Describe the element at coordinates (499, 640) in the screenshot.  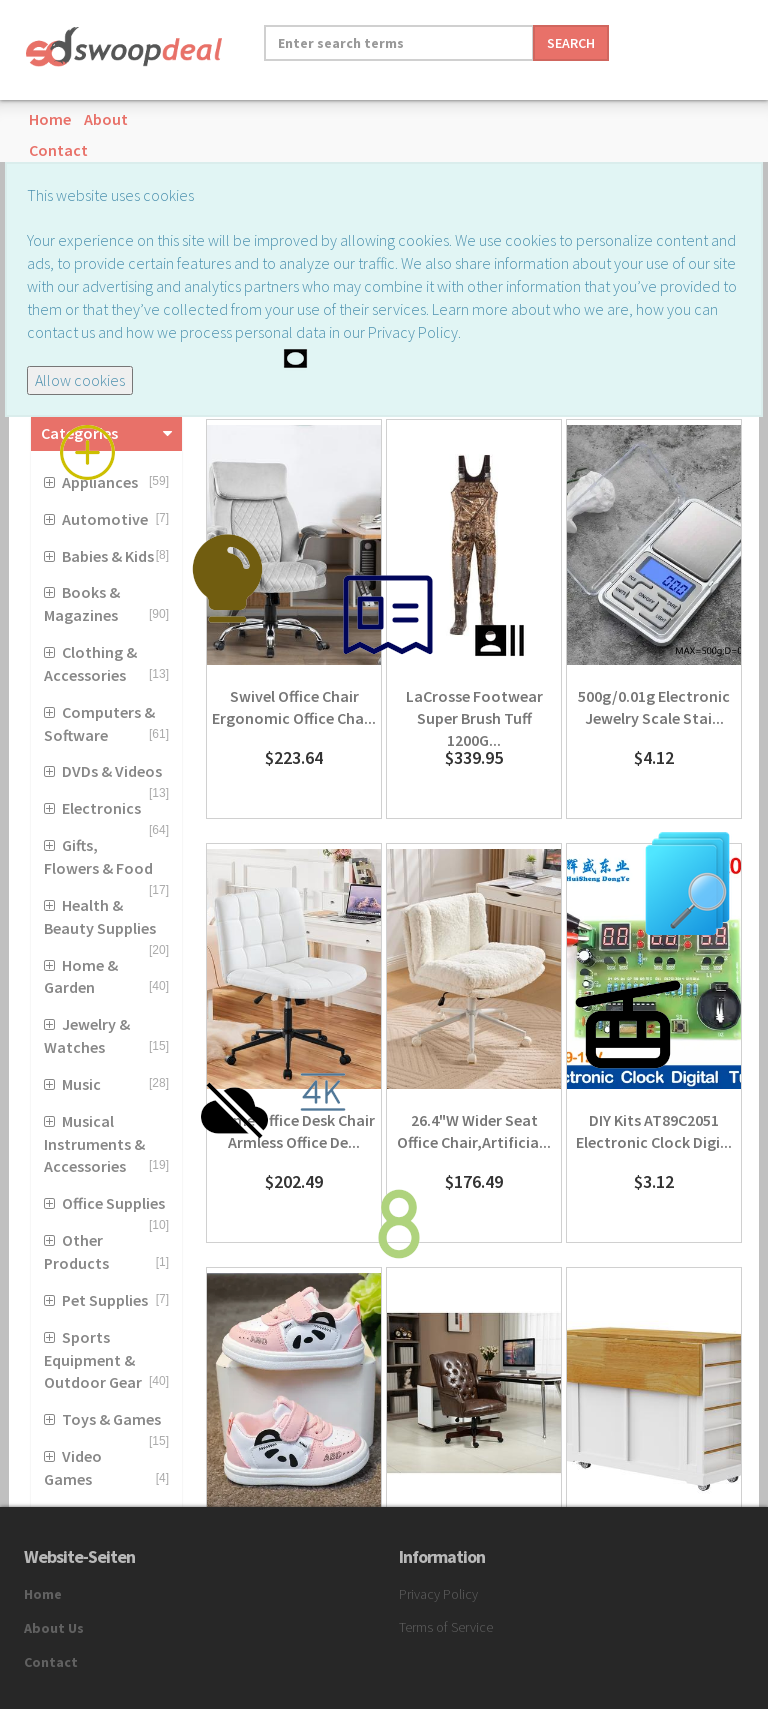
I see `view recently contacted people` at that location.